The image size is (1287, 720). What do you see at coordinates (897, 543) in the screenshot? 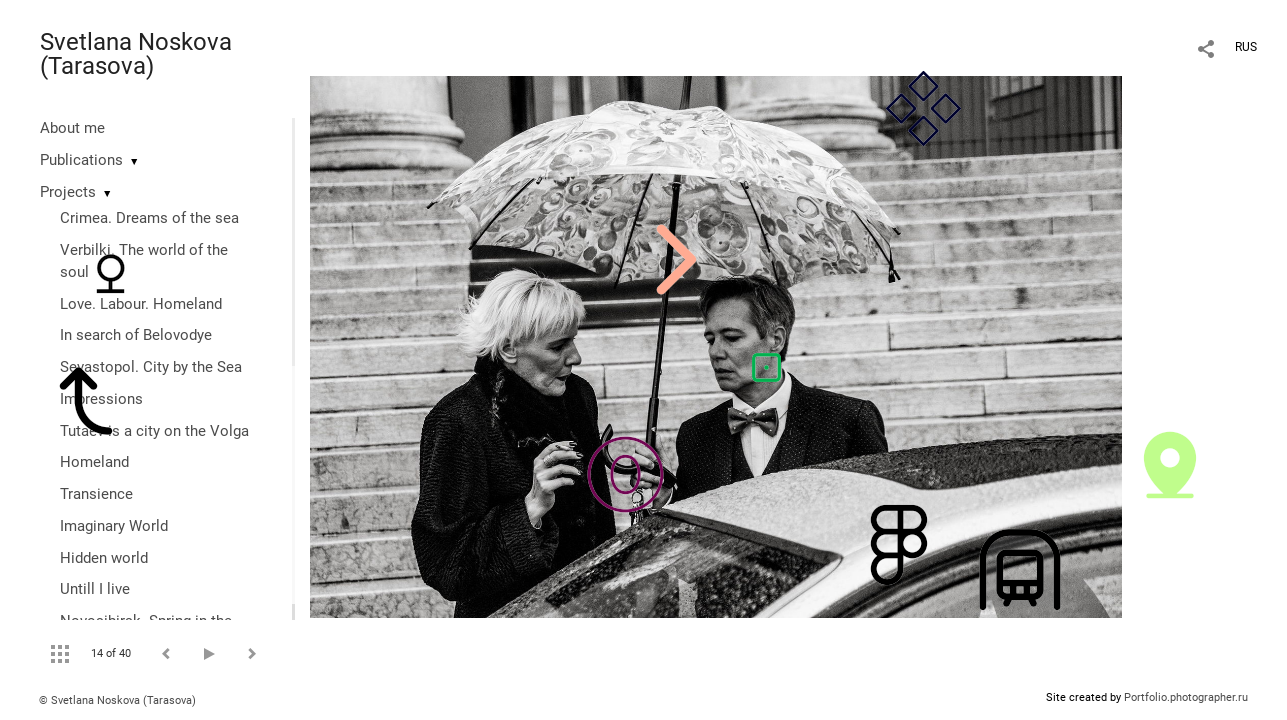
I see `open figma` at bounding box center [897, 543].